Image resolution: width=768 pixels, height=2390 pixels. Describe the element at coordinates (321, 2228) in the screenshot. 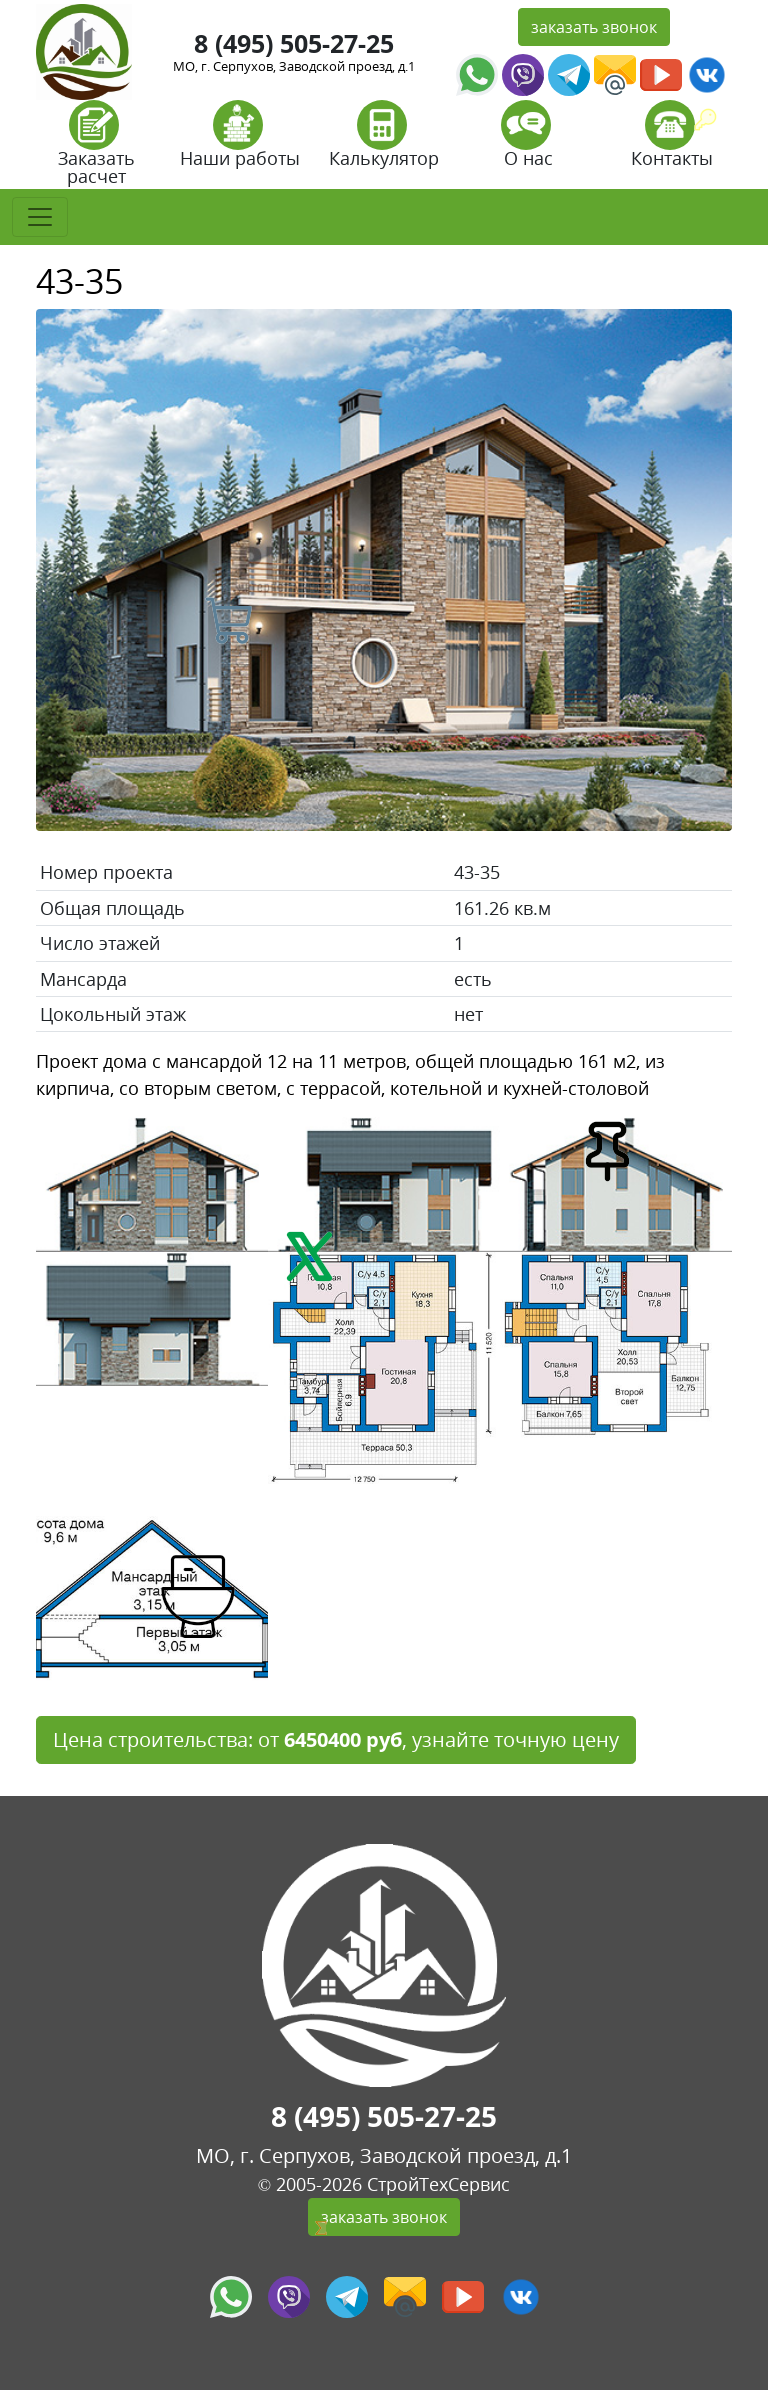

I see `calculate sum or total` at that location.